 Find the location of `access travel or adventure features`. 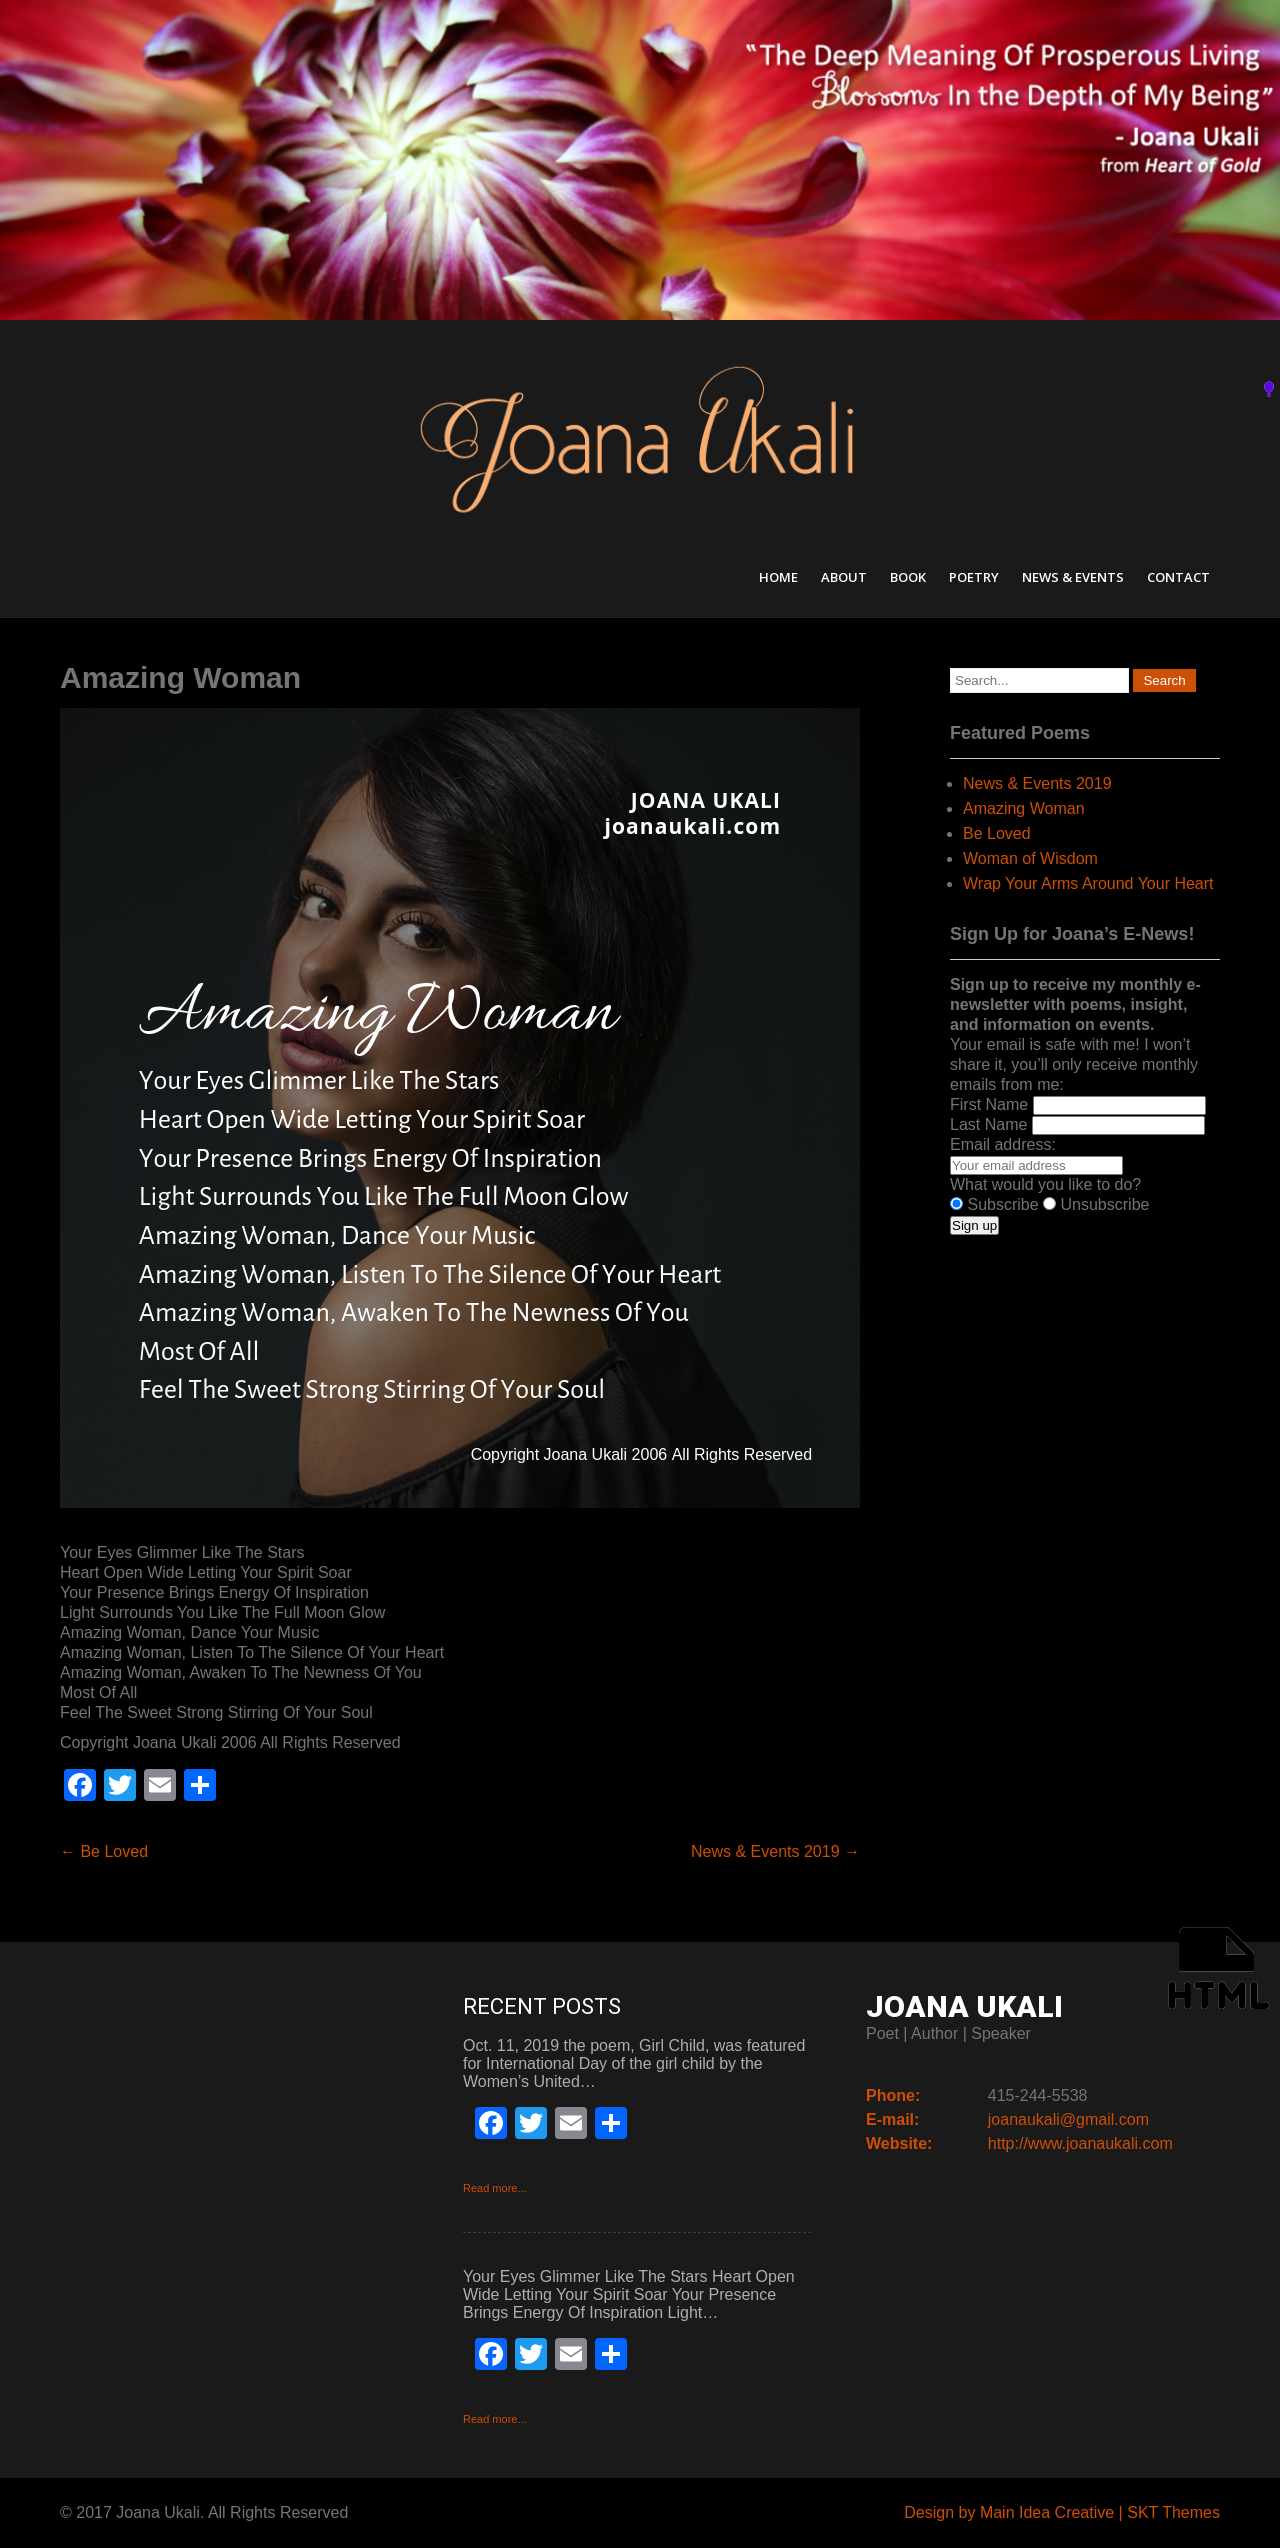

access travel or adventure features is located at coordinates (1269, 389).